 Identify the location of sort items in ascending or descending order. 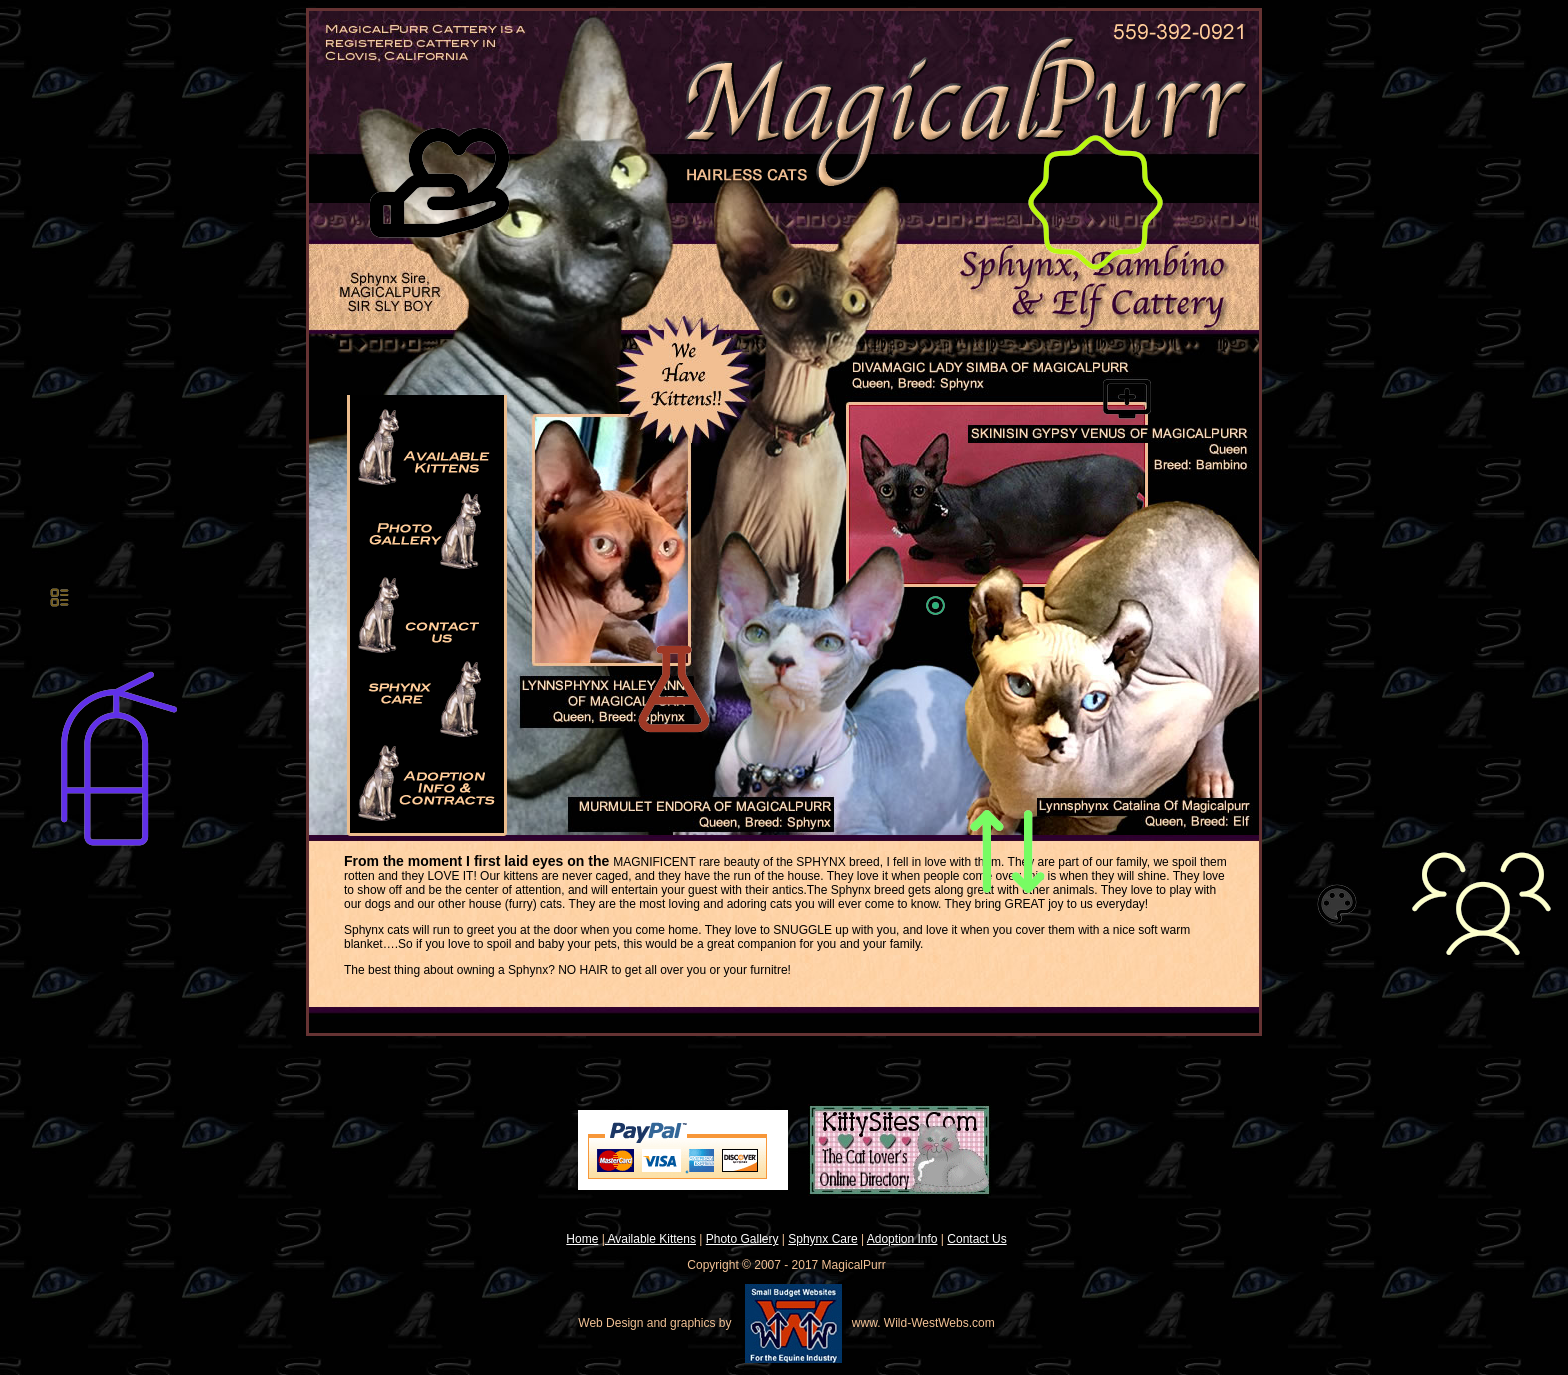
(1007, 851).